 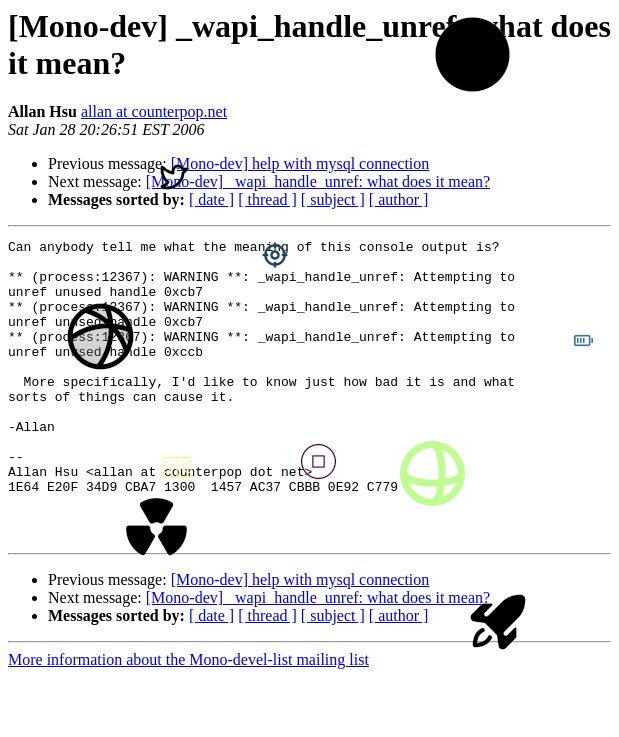 I want to click on view basketball court availability, so click(x=177, y=467).